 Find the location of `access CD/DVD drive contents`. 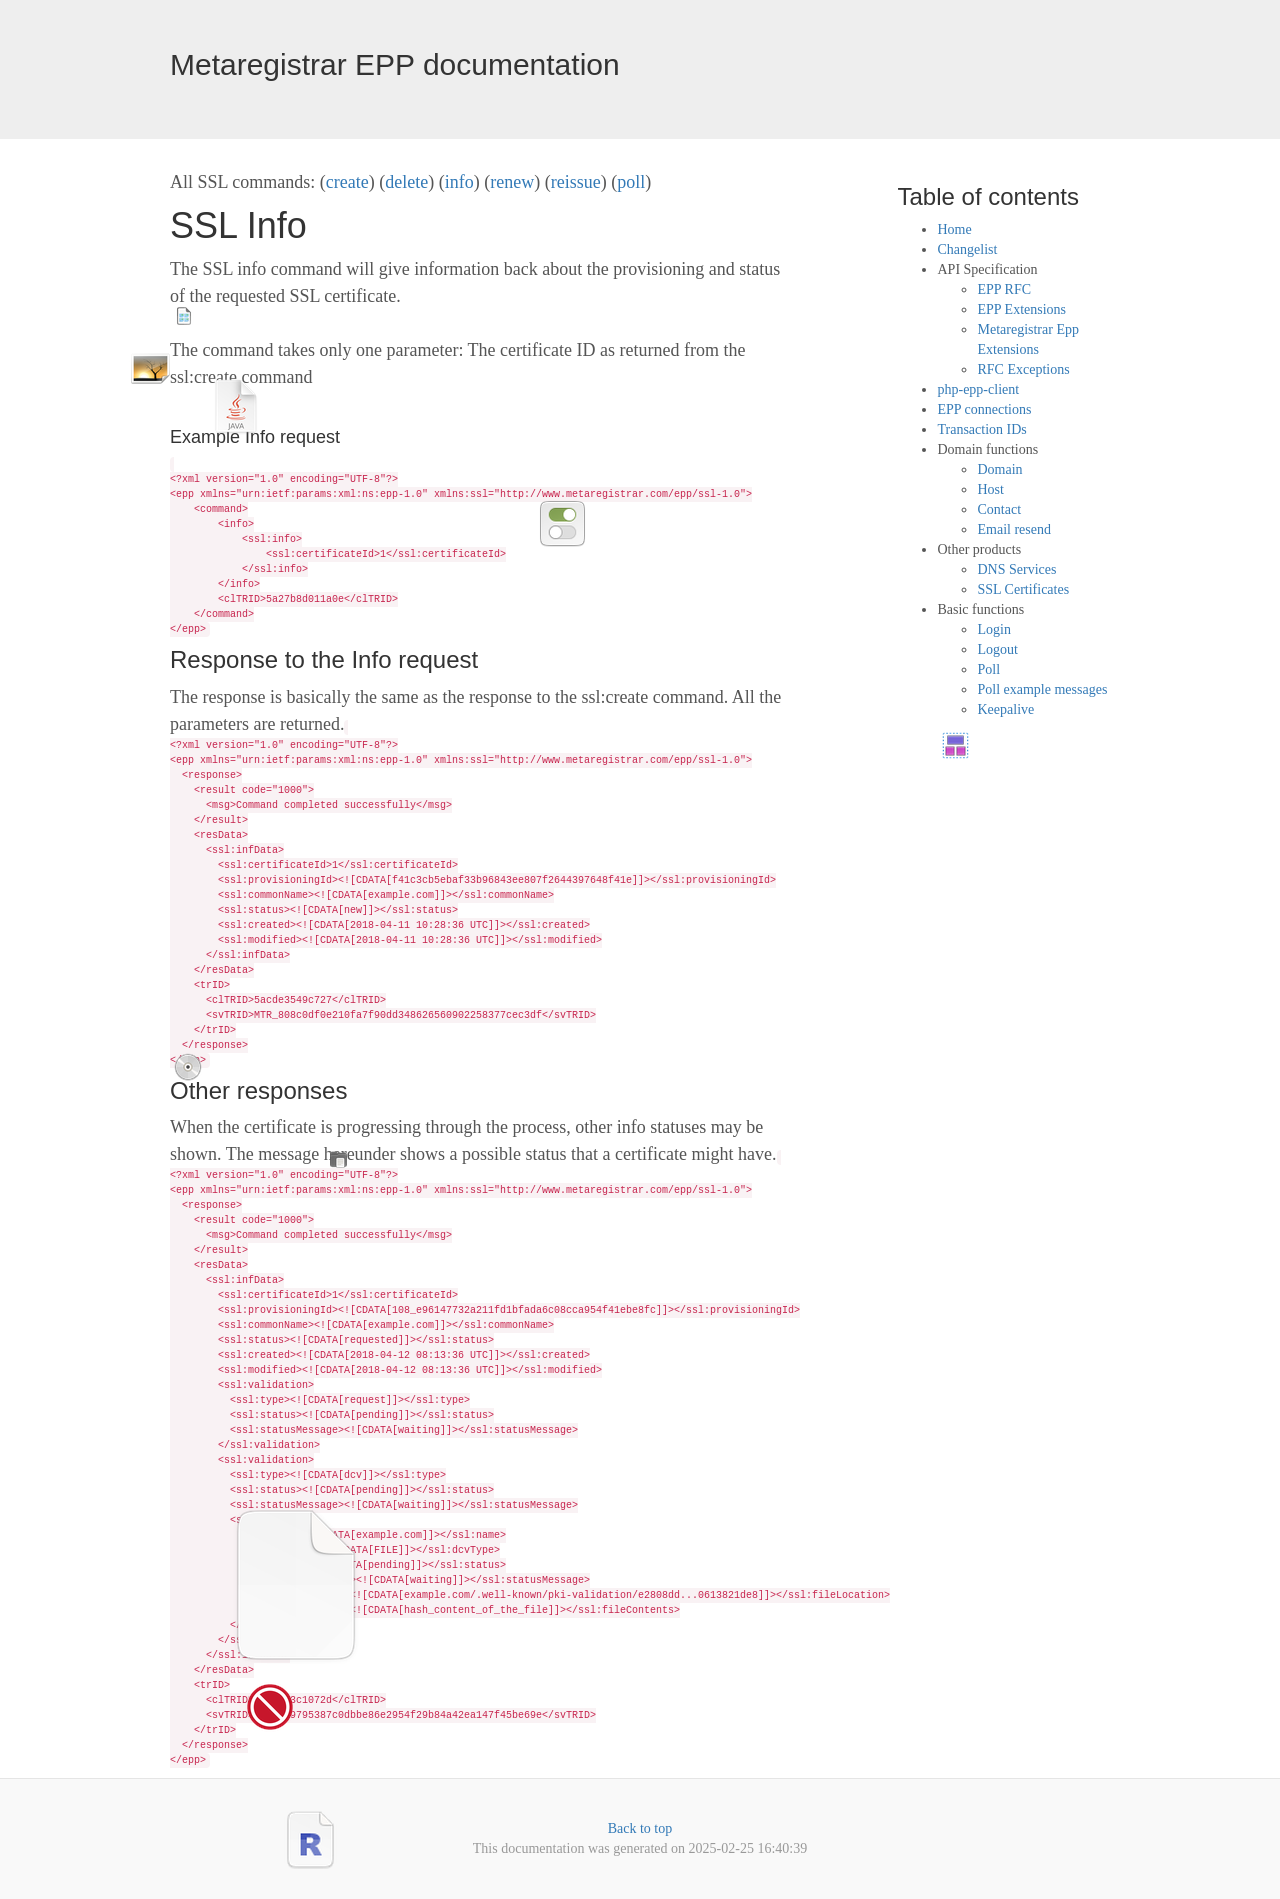

access CD/DVD drive contents is located at coordinates (188, 1067).